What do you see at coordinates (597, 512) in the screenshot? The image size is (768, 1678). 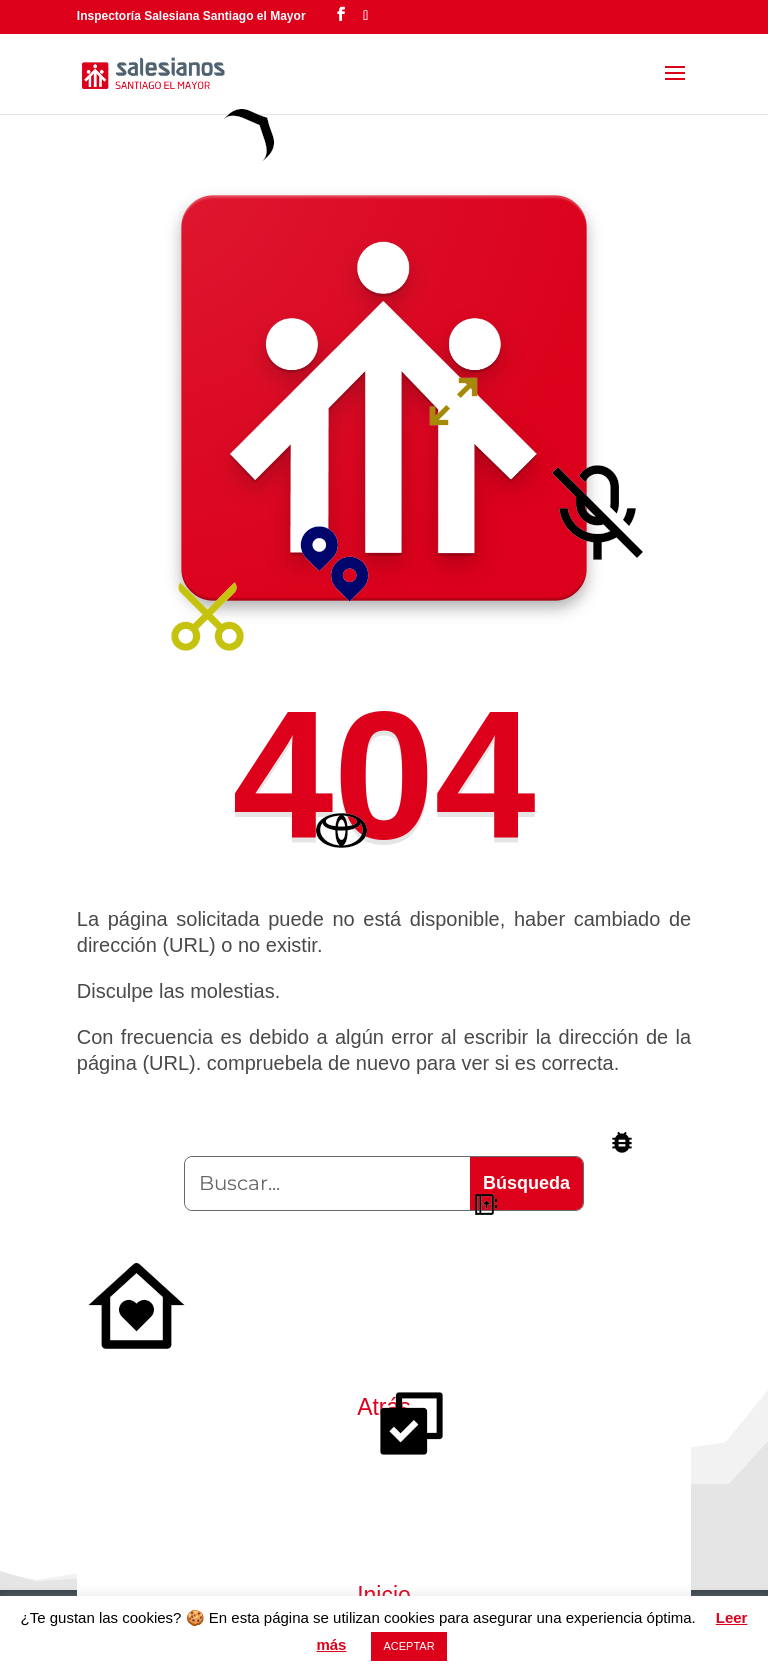 I see `mute your microphone` at bounding box center [597, 512].